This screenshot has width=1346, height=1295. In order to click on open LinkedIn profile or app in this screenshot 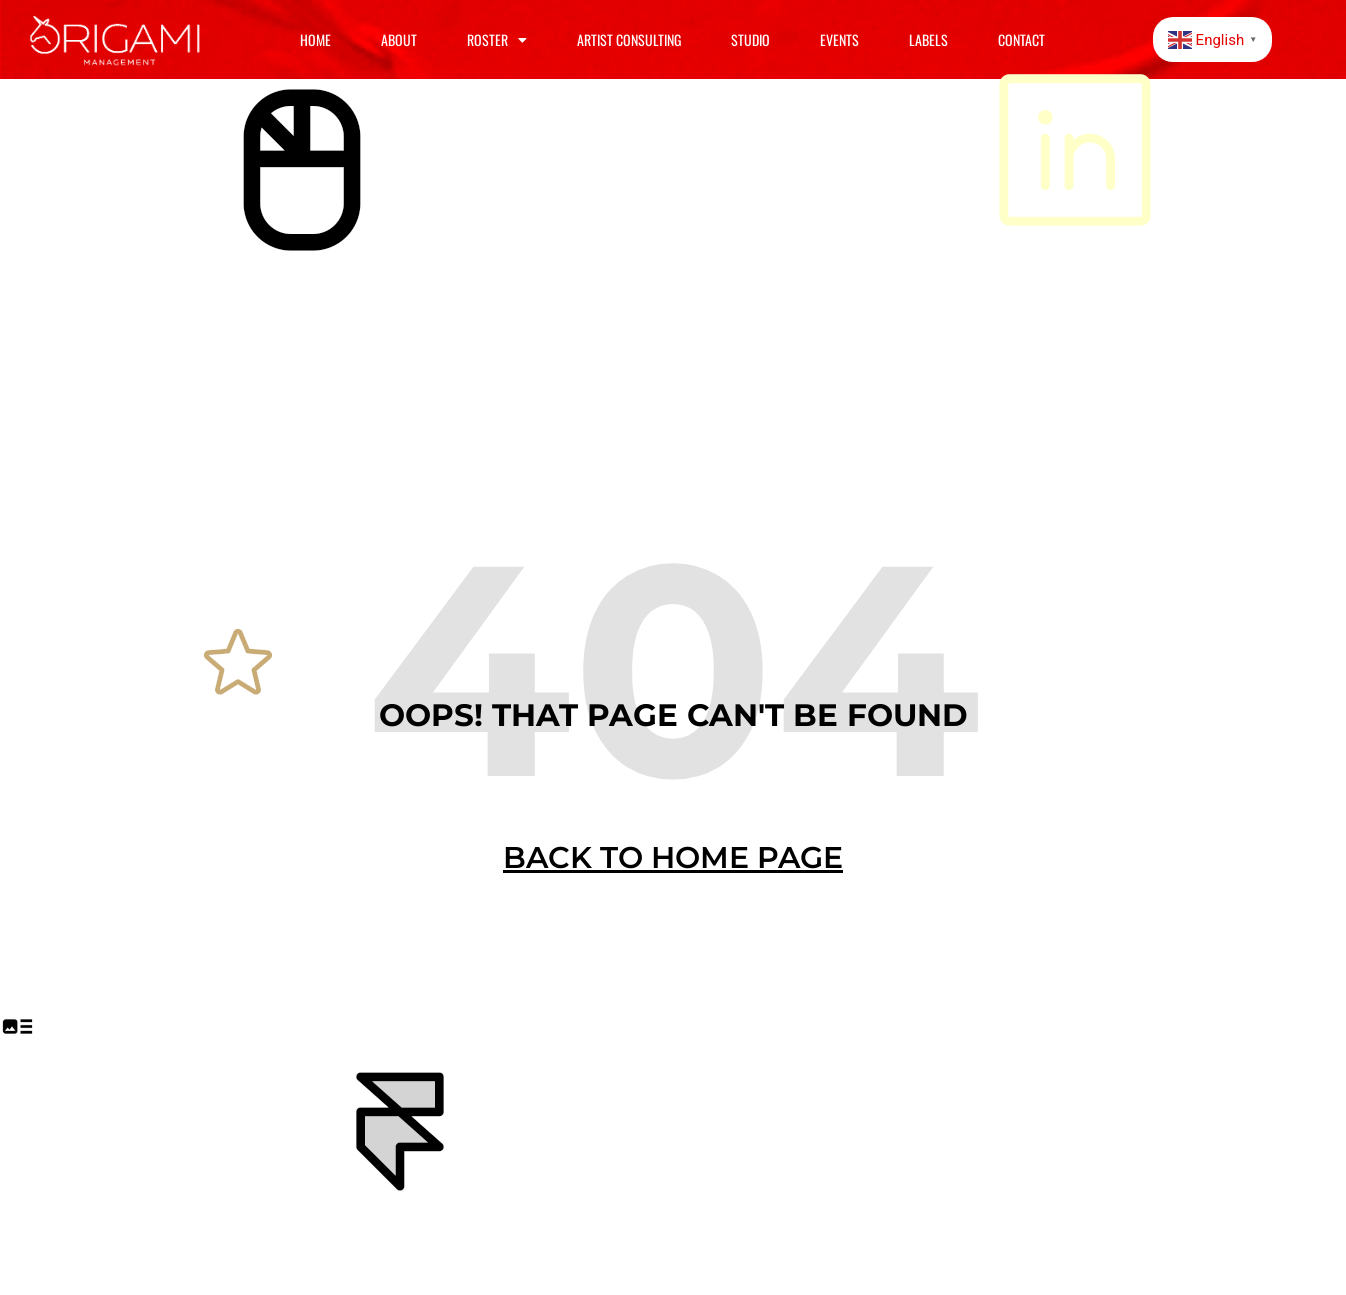, I will do `click(1075, 150)`.